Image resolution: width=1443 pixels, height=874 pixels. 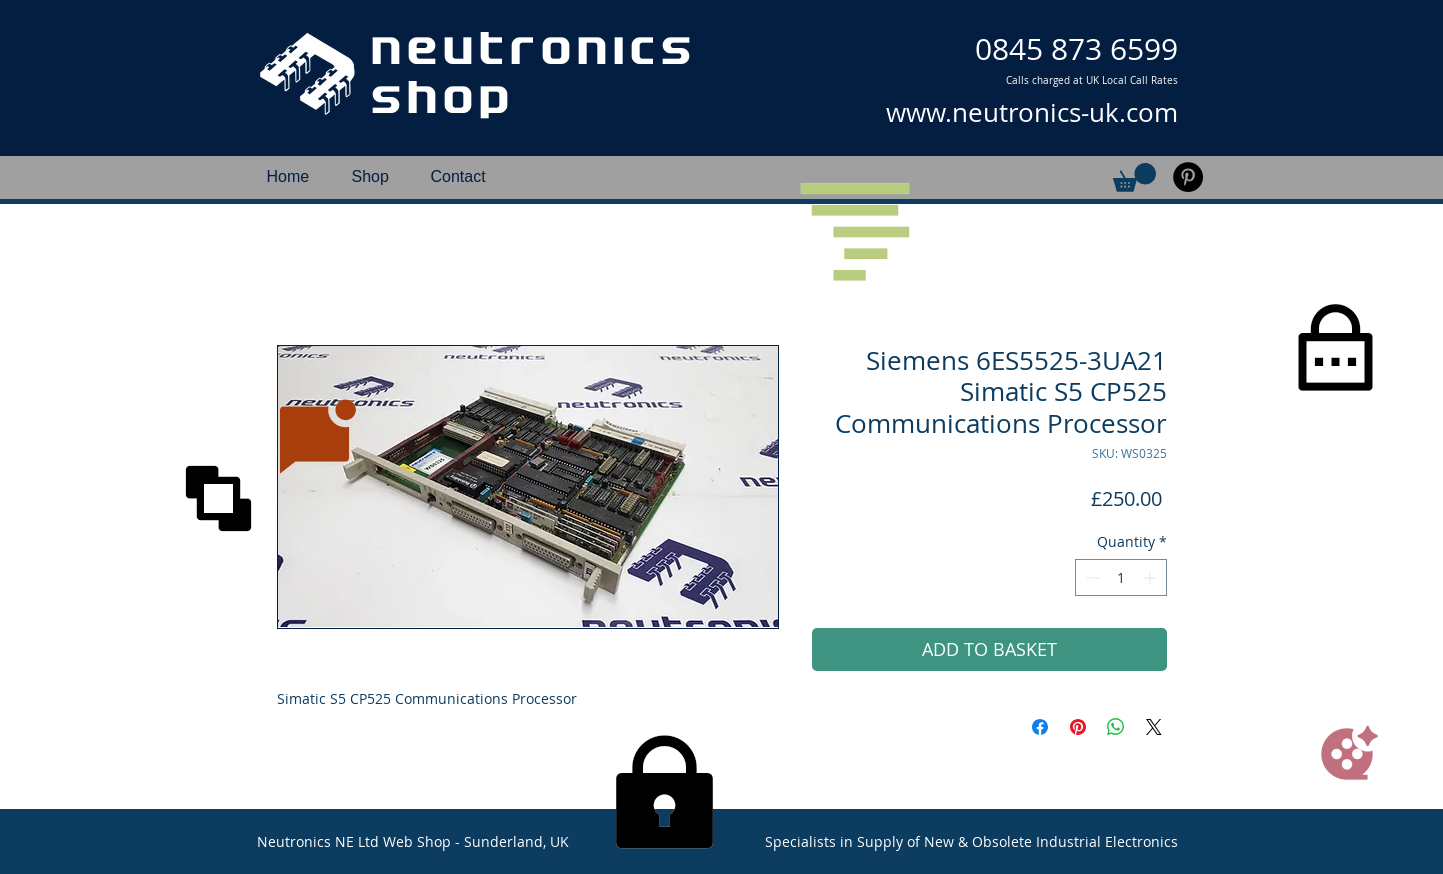 What do you see at coordinates (314, 437) in the screenshot?
I see `indicates unread messages in chat` at bounding box center [314, 437].